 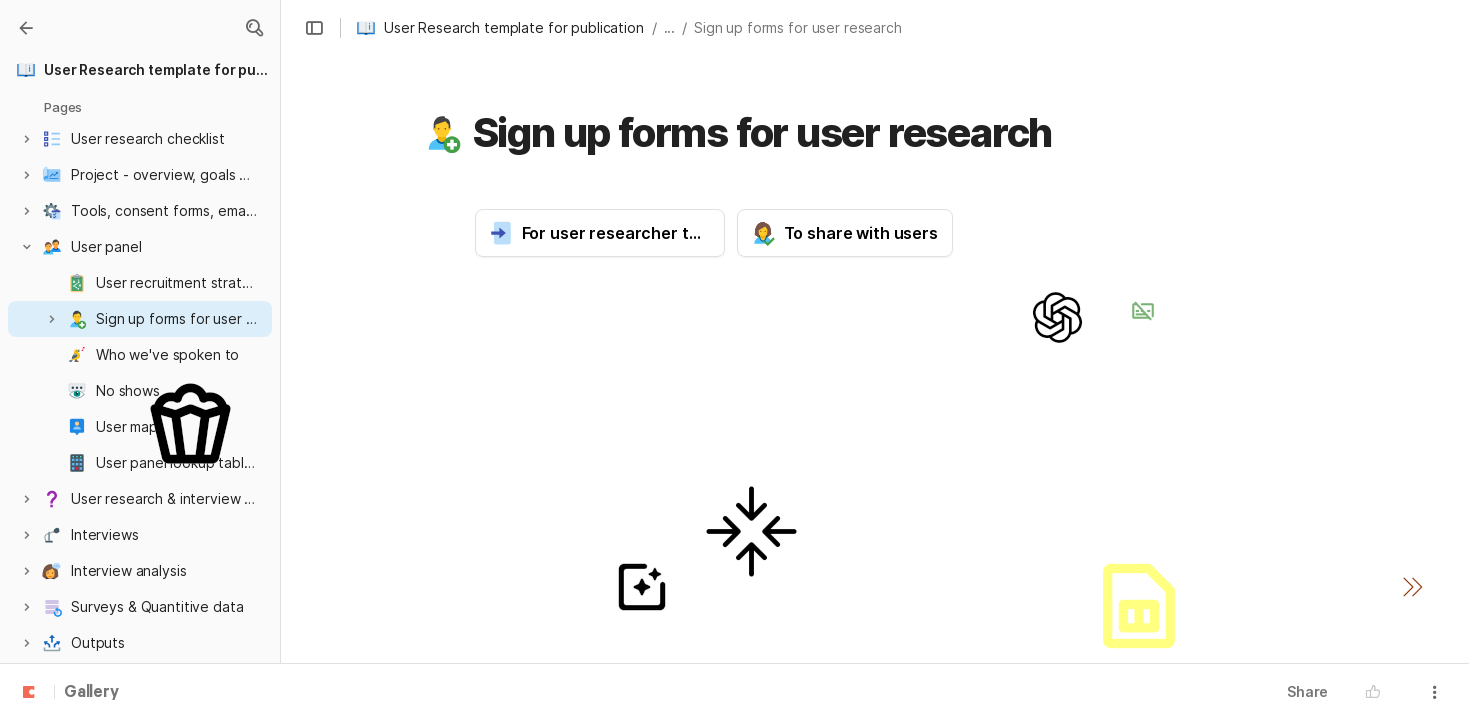 I want to click on access movies or entertainment section, so click(x=190, y=426).